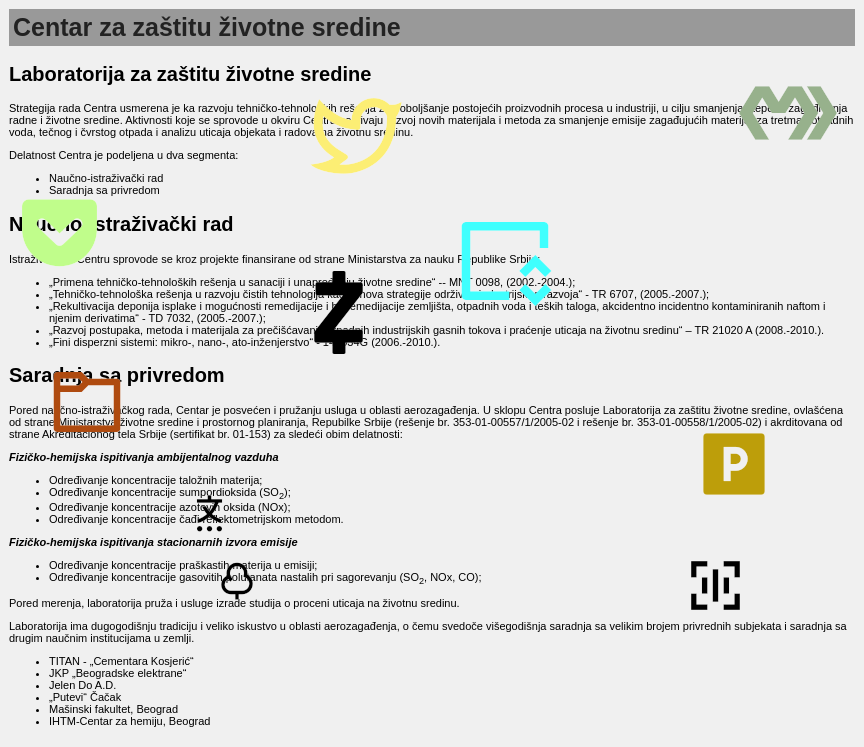 The image size is (864, 747). I want to click on marko javascript framework logo, so click(788, 113).